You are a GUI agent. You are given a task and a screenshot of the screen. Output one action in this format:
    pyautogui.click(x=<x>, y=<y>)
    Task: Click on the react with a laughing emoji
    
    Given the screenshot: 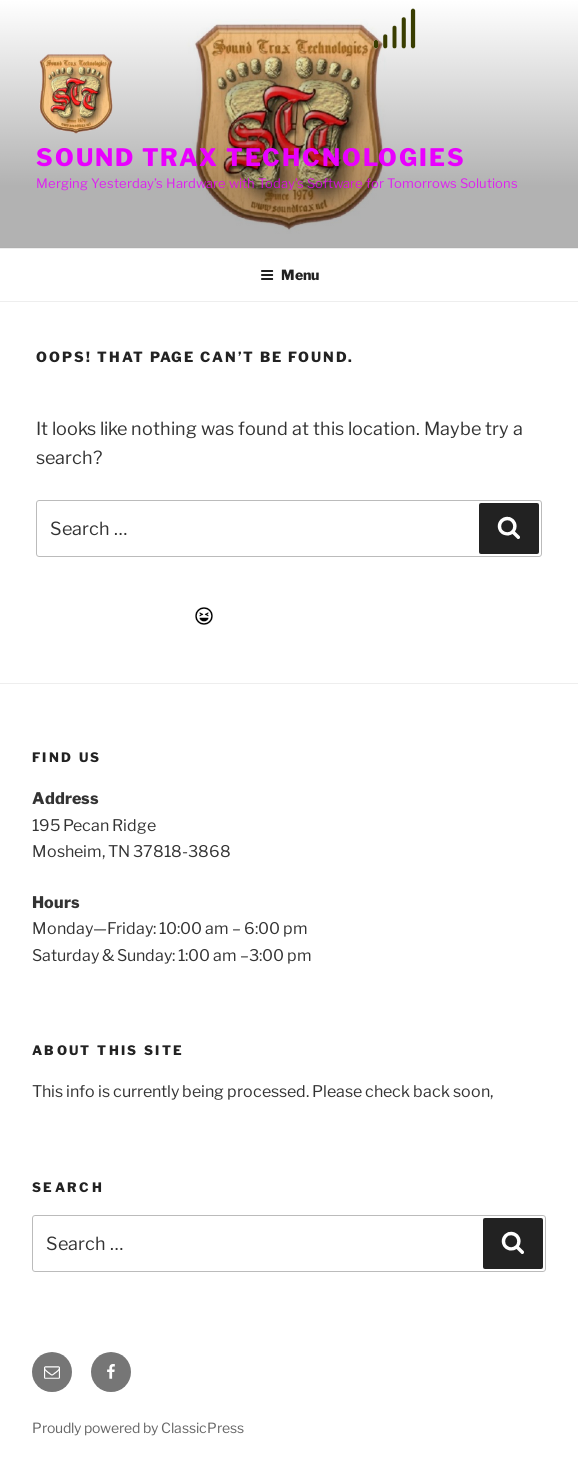 What is the action you would take?
    pyautogui.click(x=204, y=616)
    